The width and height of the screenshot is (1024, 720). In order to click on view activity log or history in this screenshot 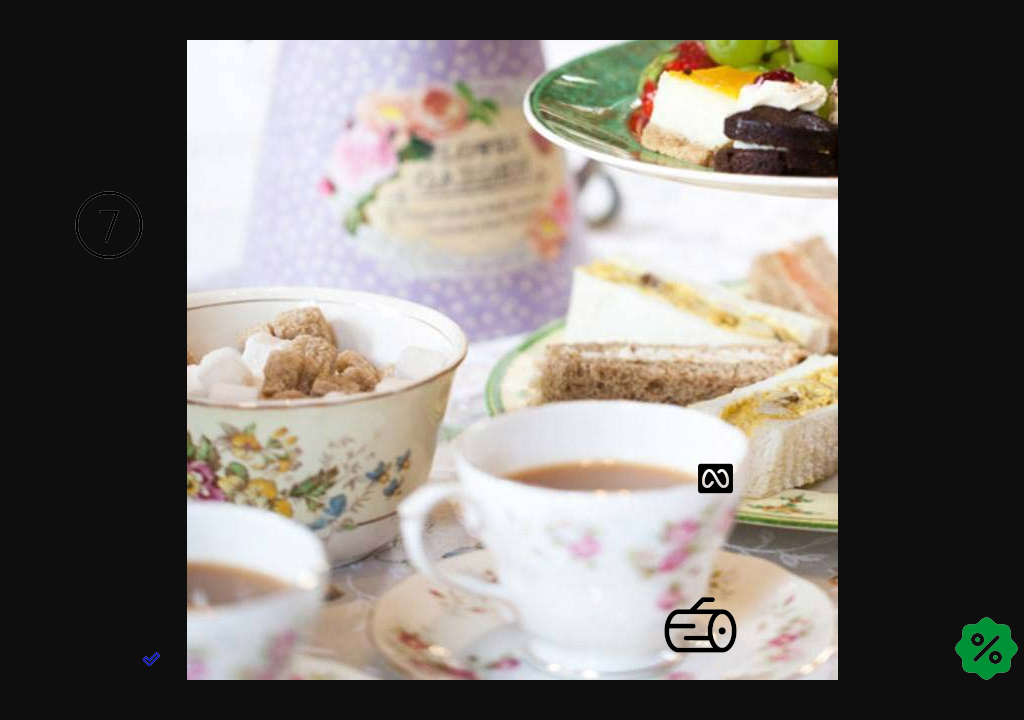, I will do `click(700, 628)`.